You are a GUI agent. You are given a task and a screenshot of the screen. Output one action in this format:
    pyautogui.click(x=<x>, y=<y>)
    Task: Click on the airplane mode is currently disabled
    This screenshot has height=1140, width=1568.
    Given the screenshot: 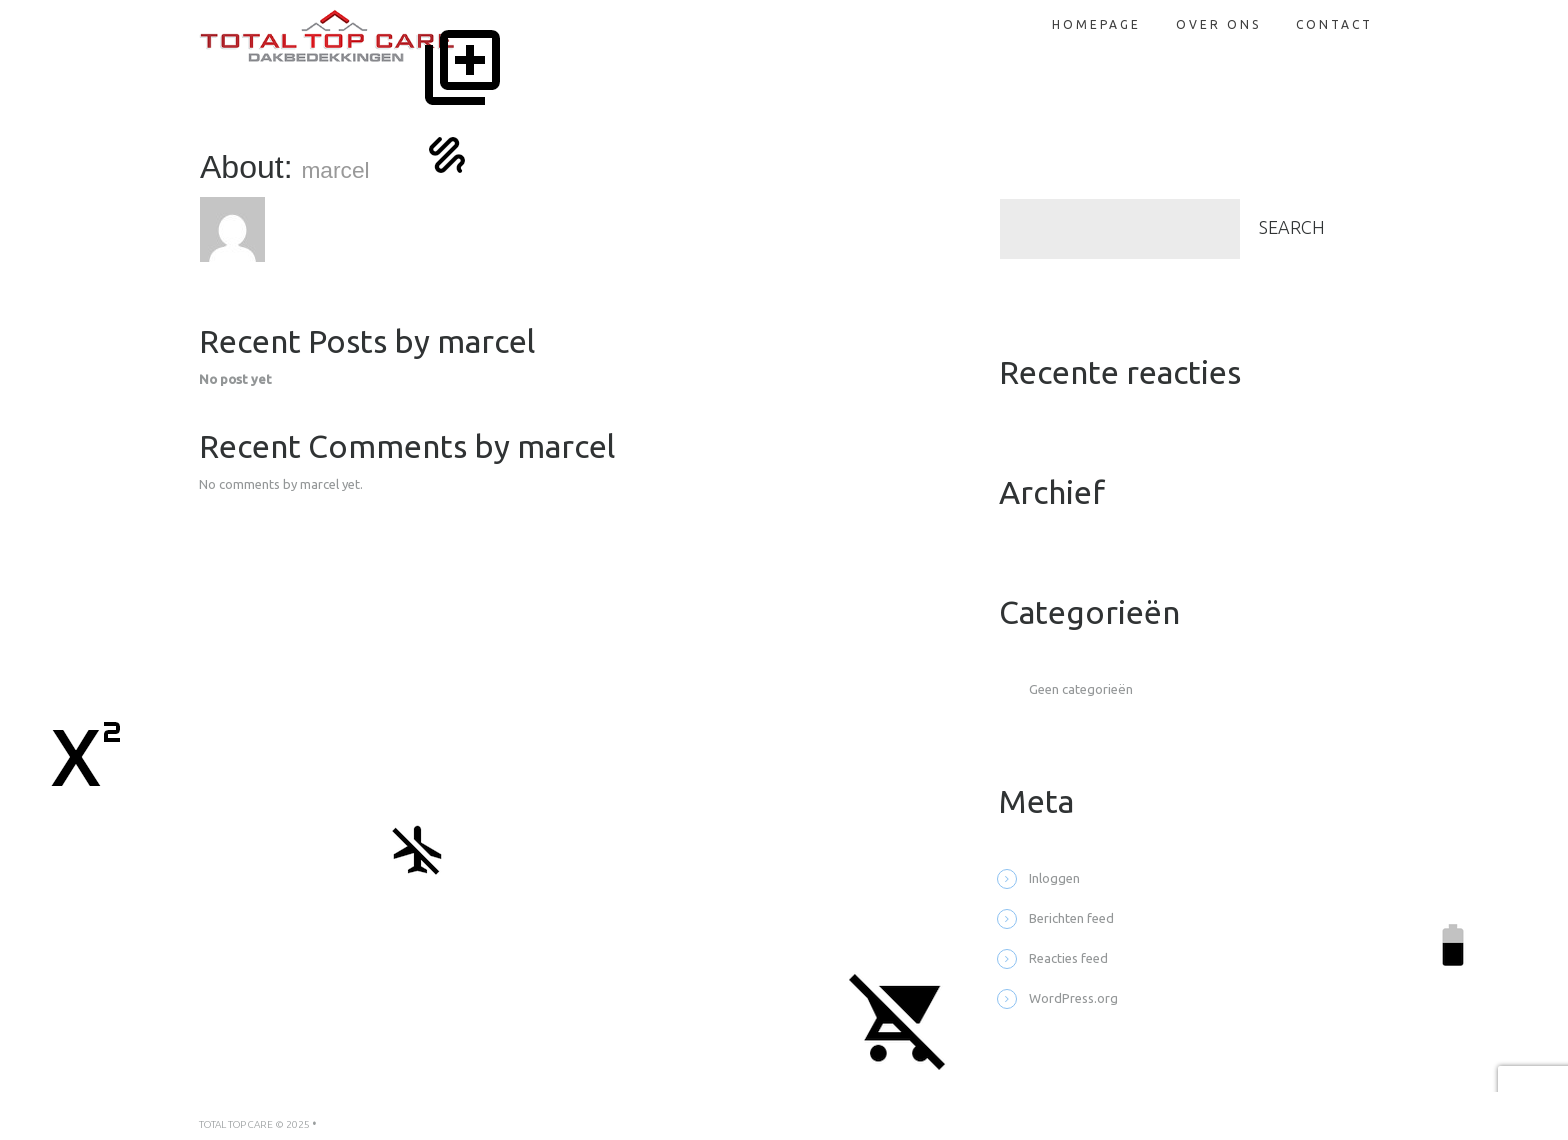 What is the action you would take?
    pyautogui.click(x=417, y=849)
    